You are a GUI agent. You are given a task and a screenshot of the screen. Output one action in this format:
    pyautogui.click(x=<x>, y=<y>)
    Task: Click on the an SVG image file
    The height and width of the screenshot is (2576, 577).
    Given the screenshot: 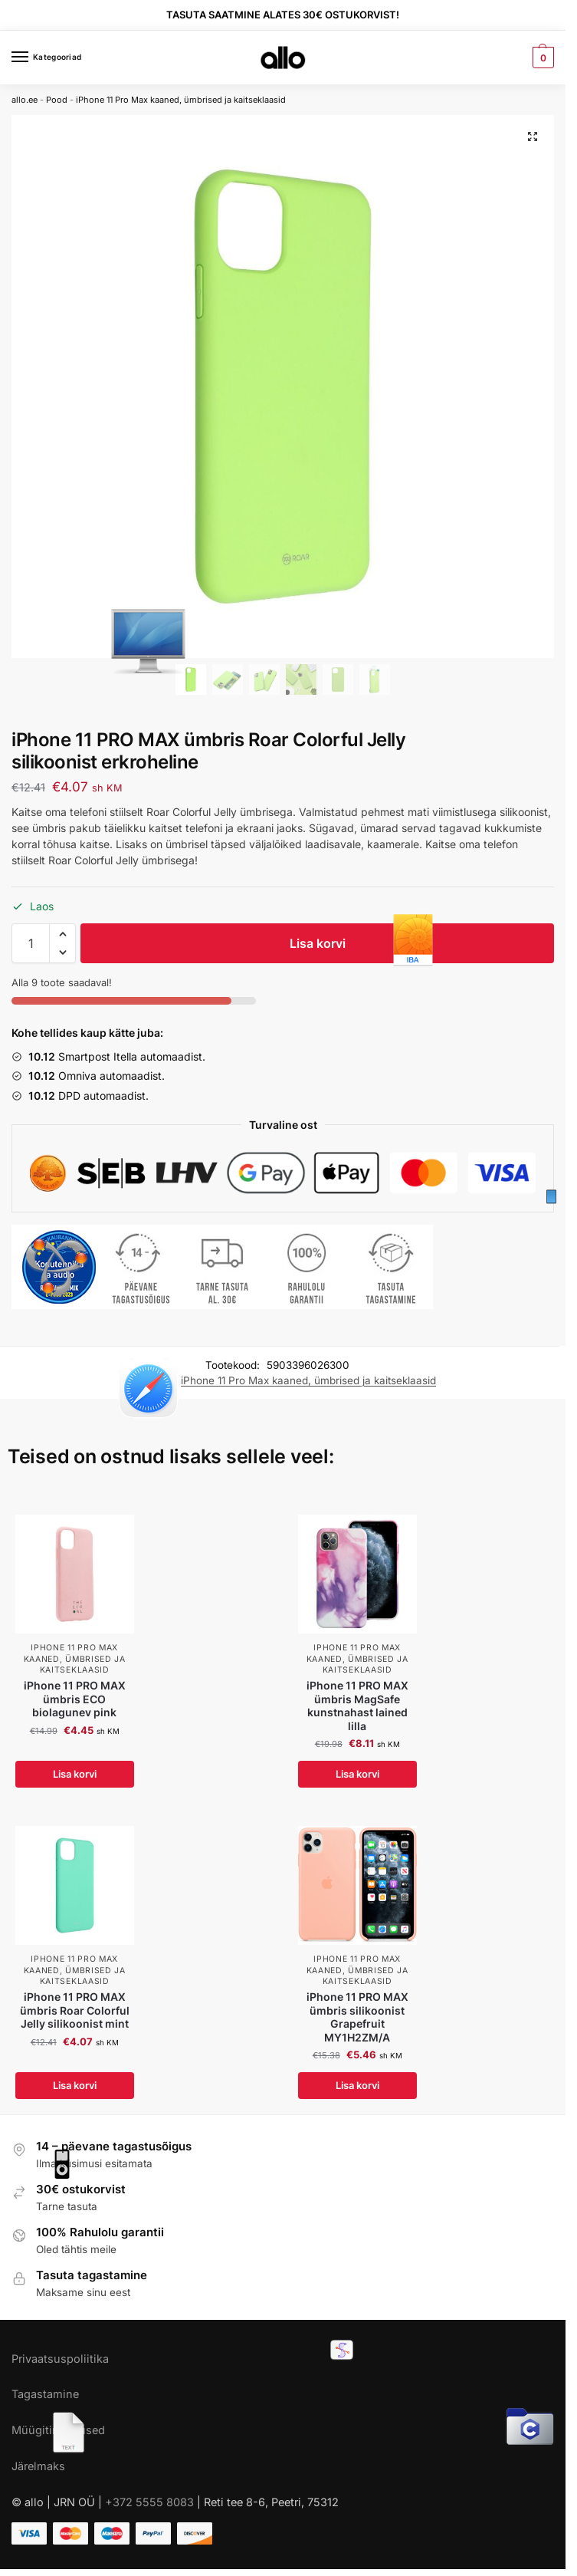 What is the action you would take?
    pyautogui.click(x=342, y=2349)
    